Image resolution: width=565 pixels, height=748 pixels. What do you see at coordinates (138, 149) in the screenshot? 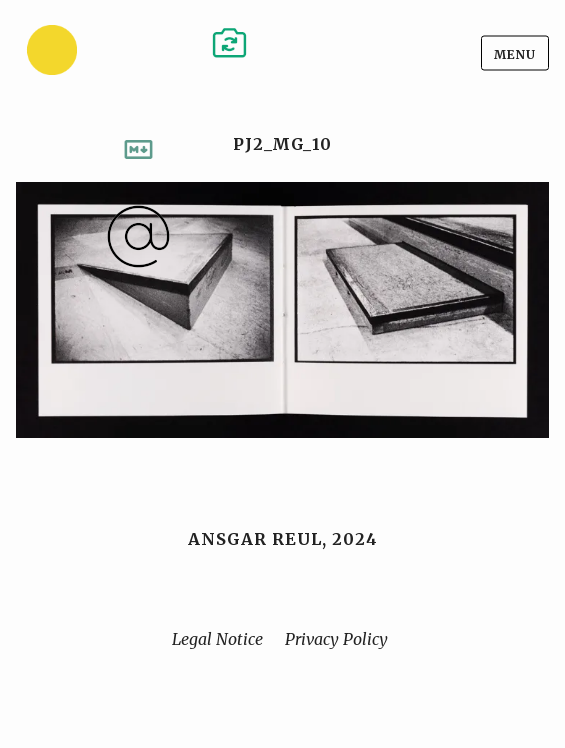
I see `format text using markdown` at bounding box center [138, 149].